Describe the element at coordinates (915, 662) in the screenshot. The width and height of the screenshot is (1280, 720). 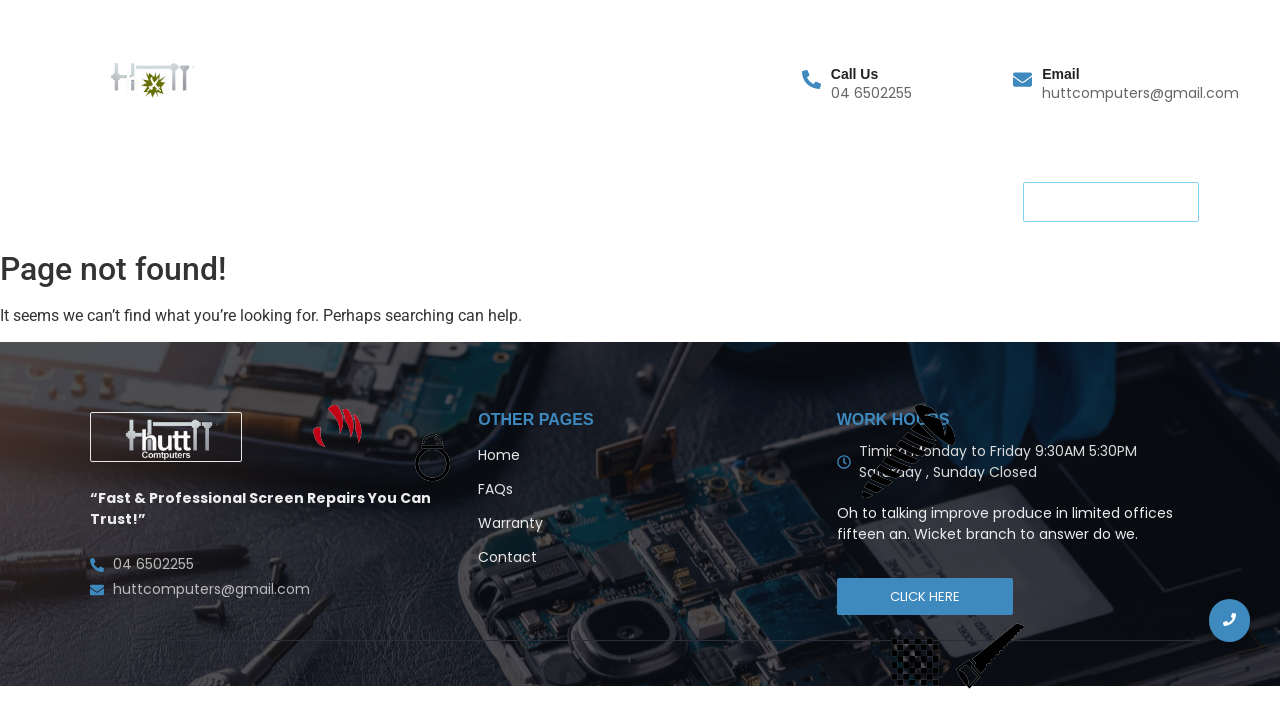
I see `start a new chess game` at that location.